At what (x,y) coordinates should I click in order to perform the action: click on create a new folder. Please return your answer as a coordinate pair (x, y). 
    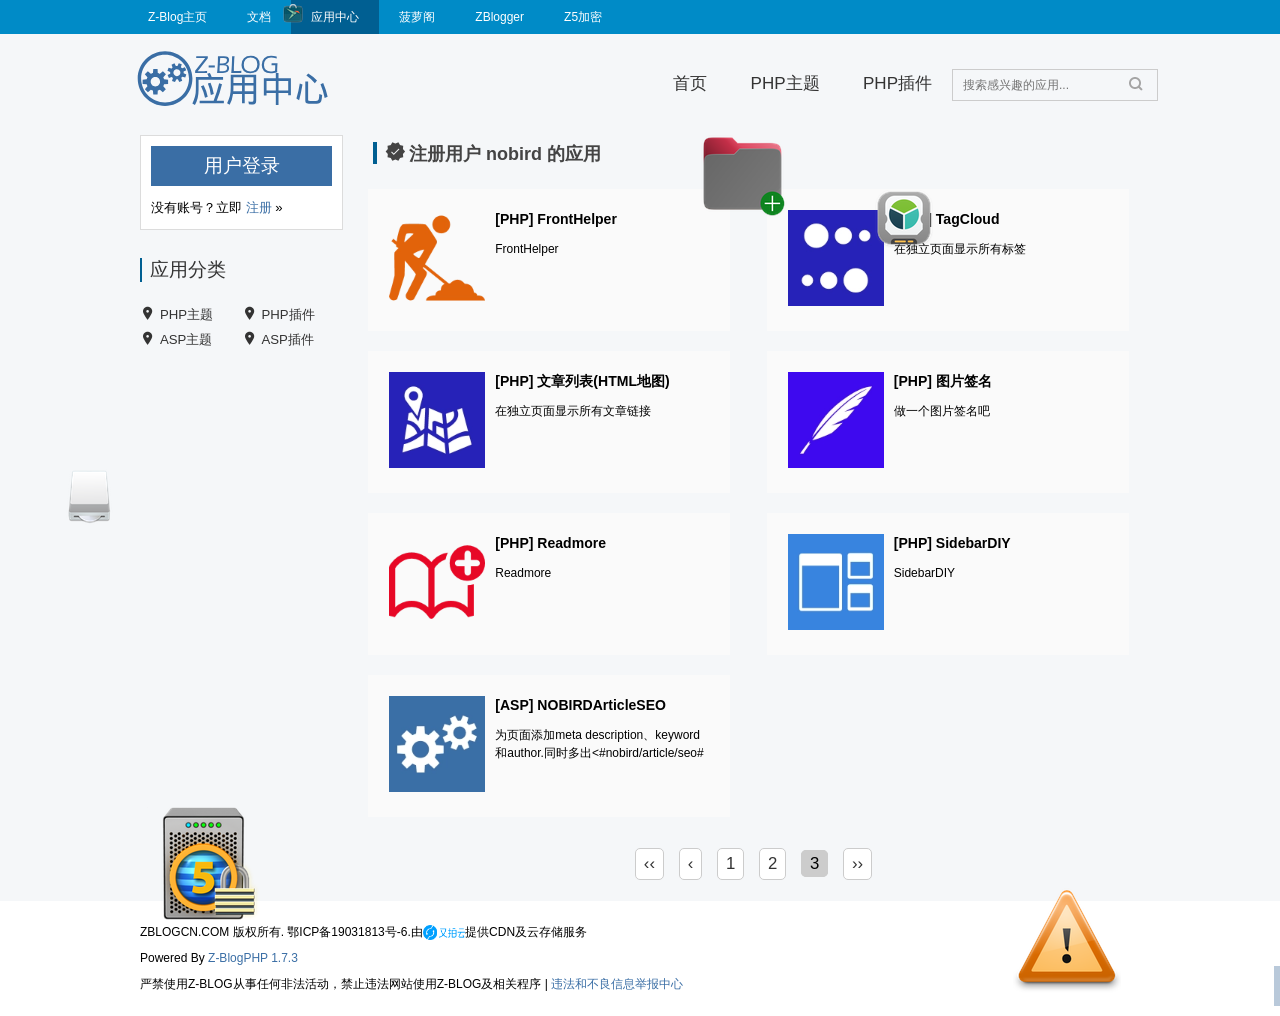
    Looking at the image, I should click on (742, 173).